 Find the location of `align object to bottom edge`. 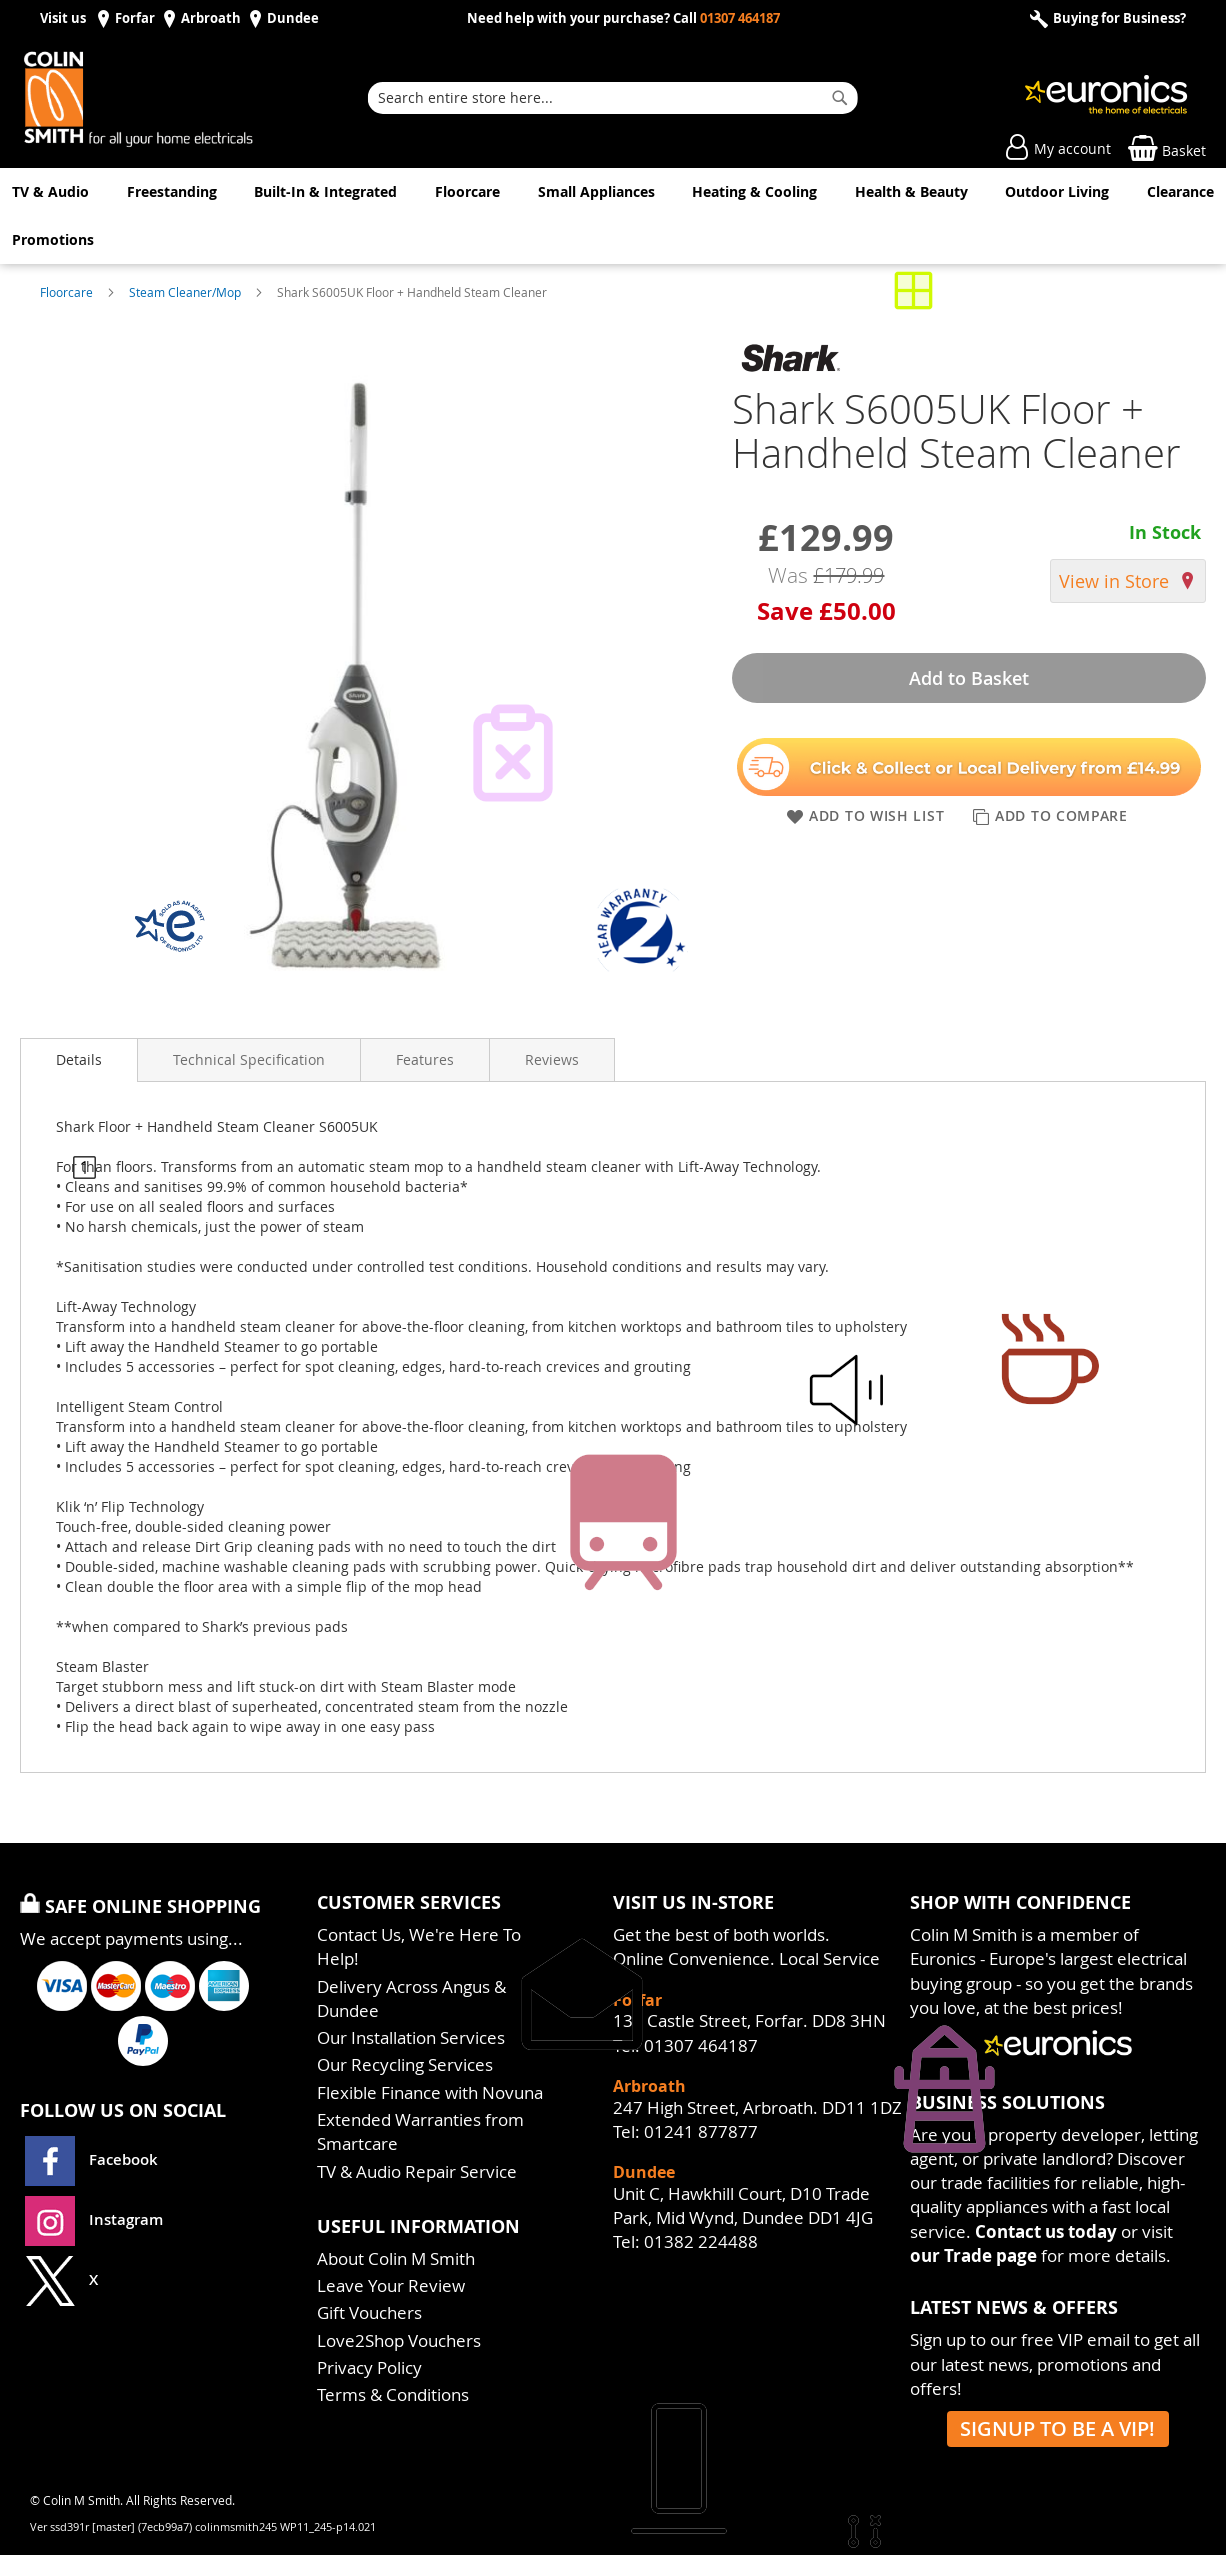

align object to bottom edge is located at coordinates (679, 2466).